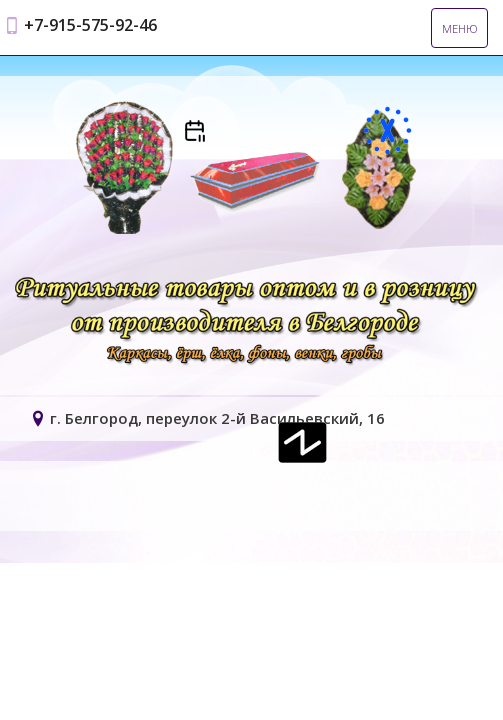 Image resolution: width=503 pixels, height=720 pixels. I want to click on select sawtooth waveform in audio synthesizer, so click(302, 442).